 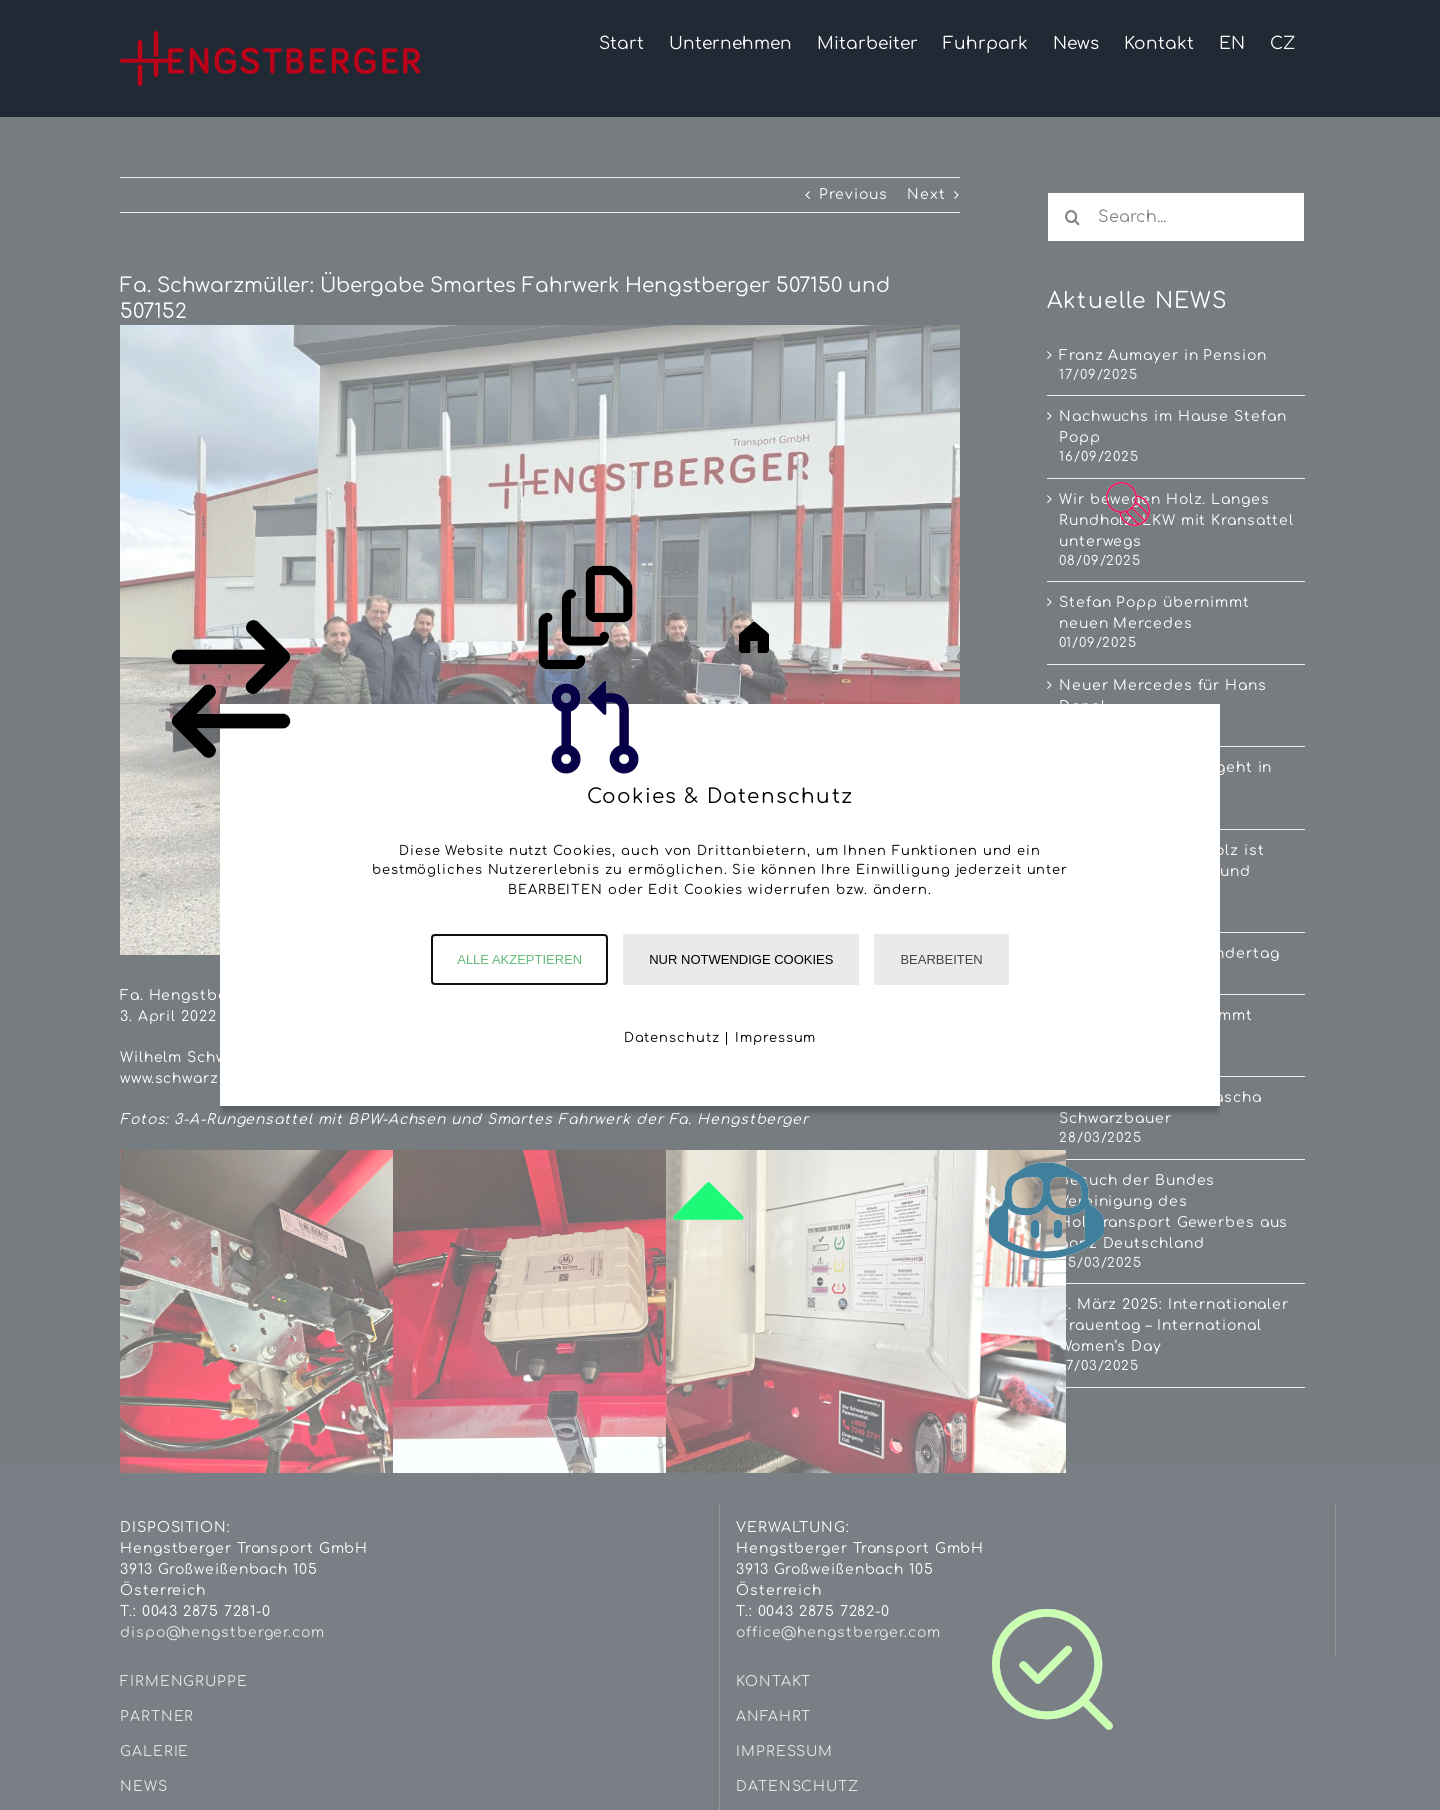 What do you see at coordinates (1046, 1210) in the screenshot?
I see `access github copilot ai assistant` at bounding box center [1046, 1210].